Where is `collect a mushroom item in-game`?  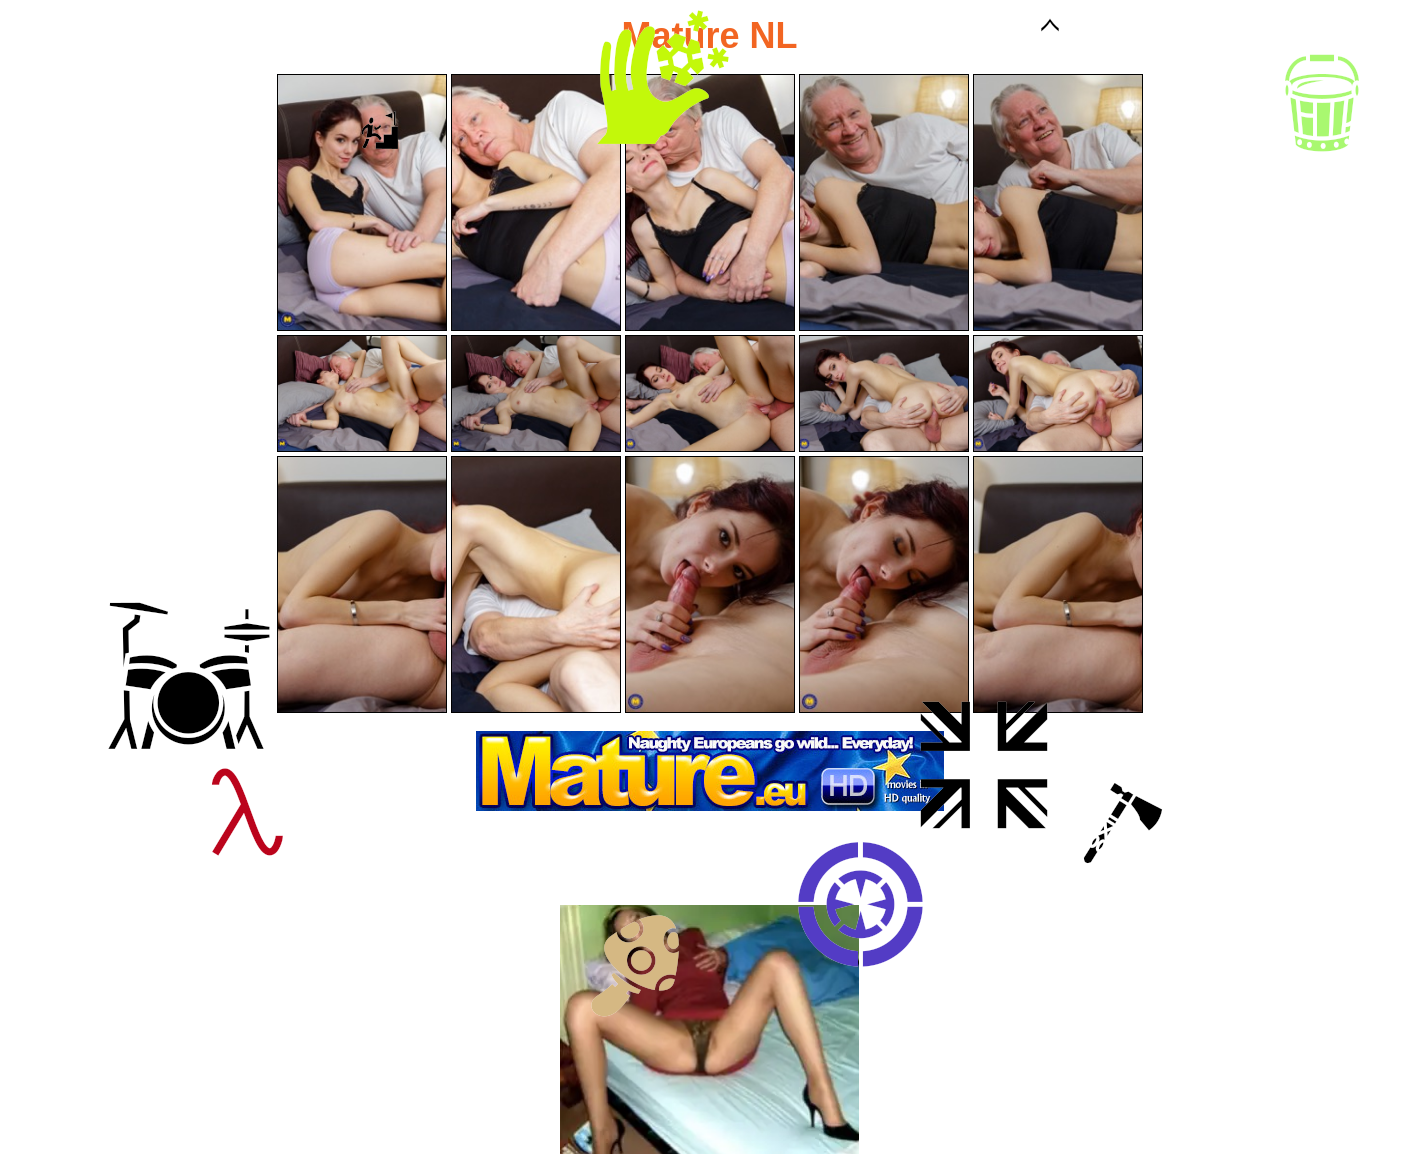
collect a mushroom item in-game is located at coordinates (634, 966).